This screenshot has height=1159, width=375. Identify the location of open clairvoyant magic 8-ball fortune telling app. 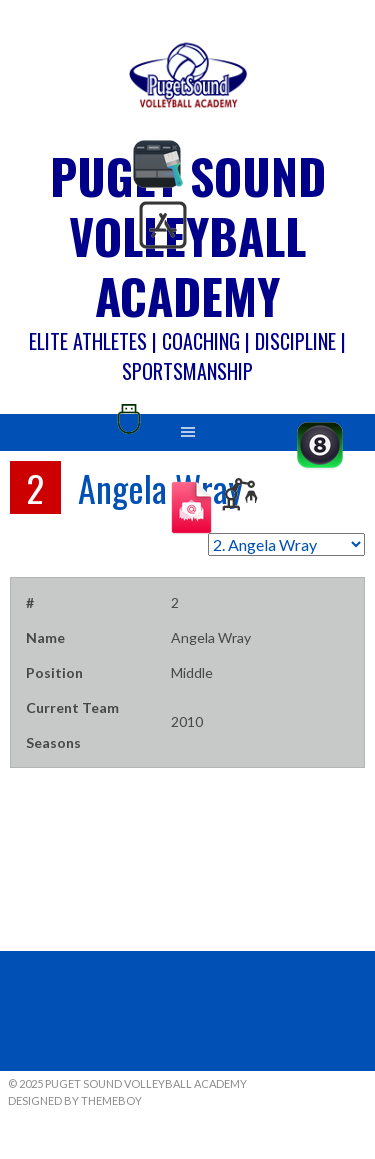
(320, 445).